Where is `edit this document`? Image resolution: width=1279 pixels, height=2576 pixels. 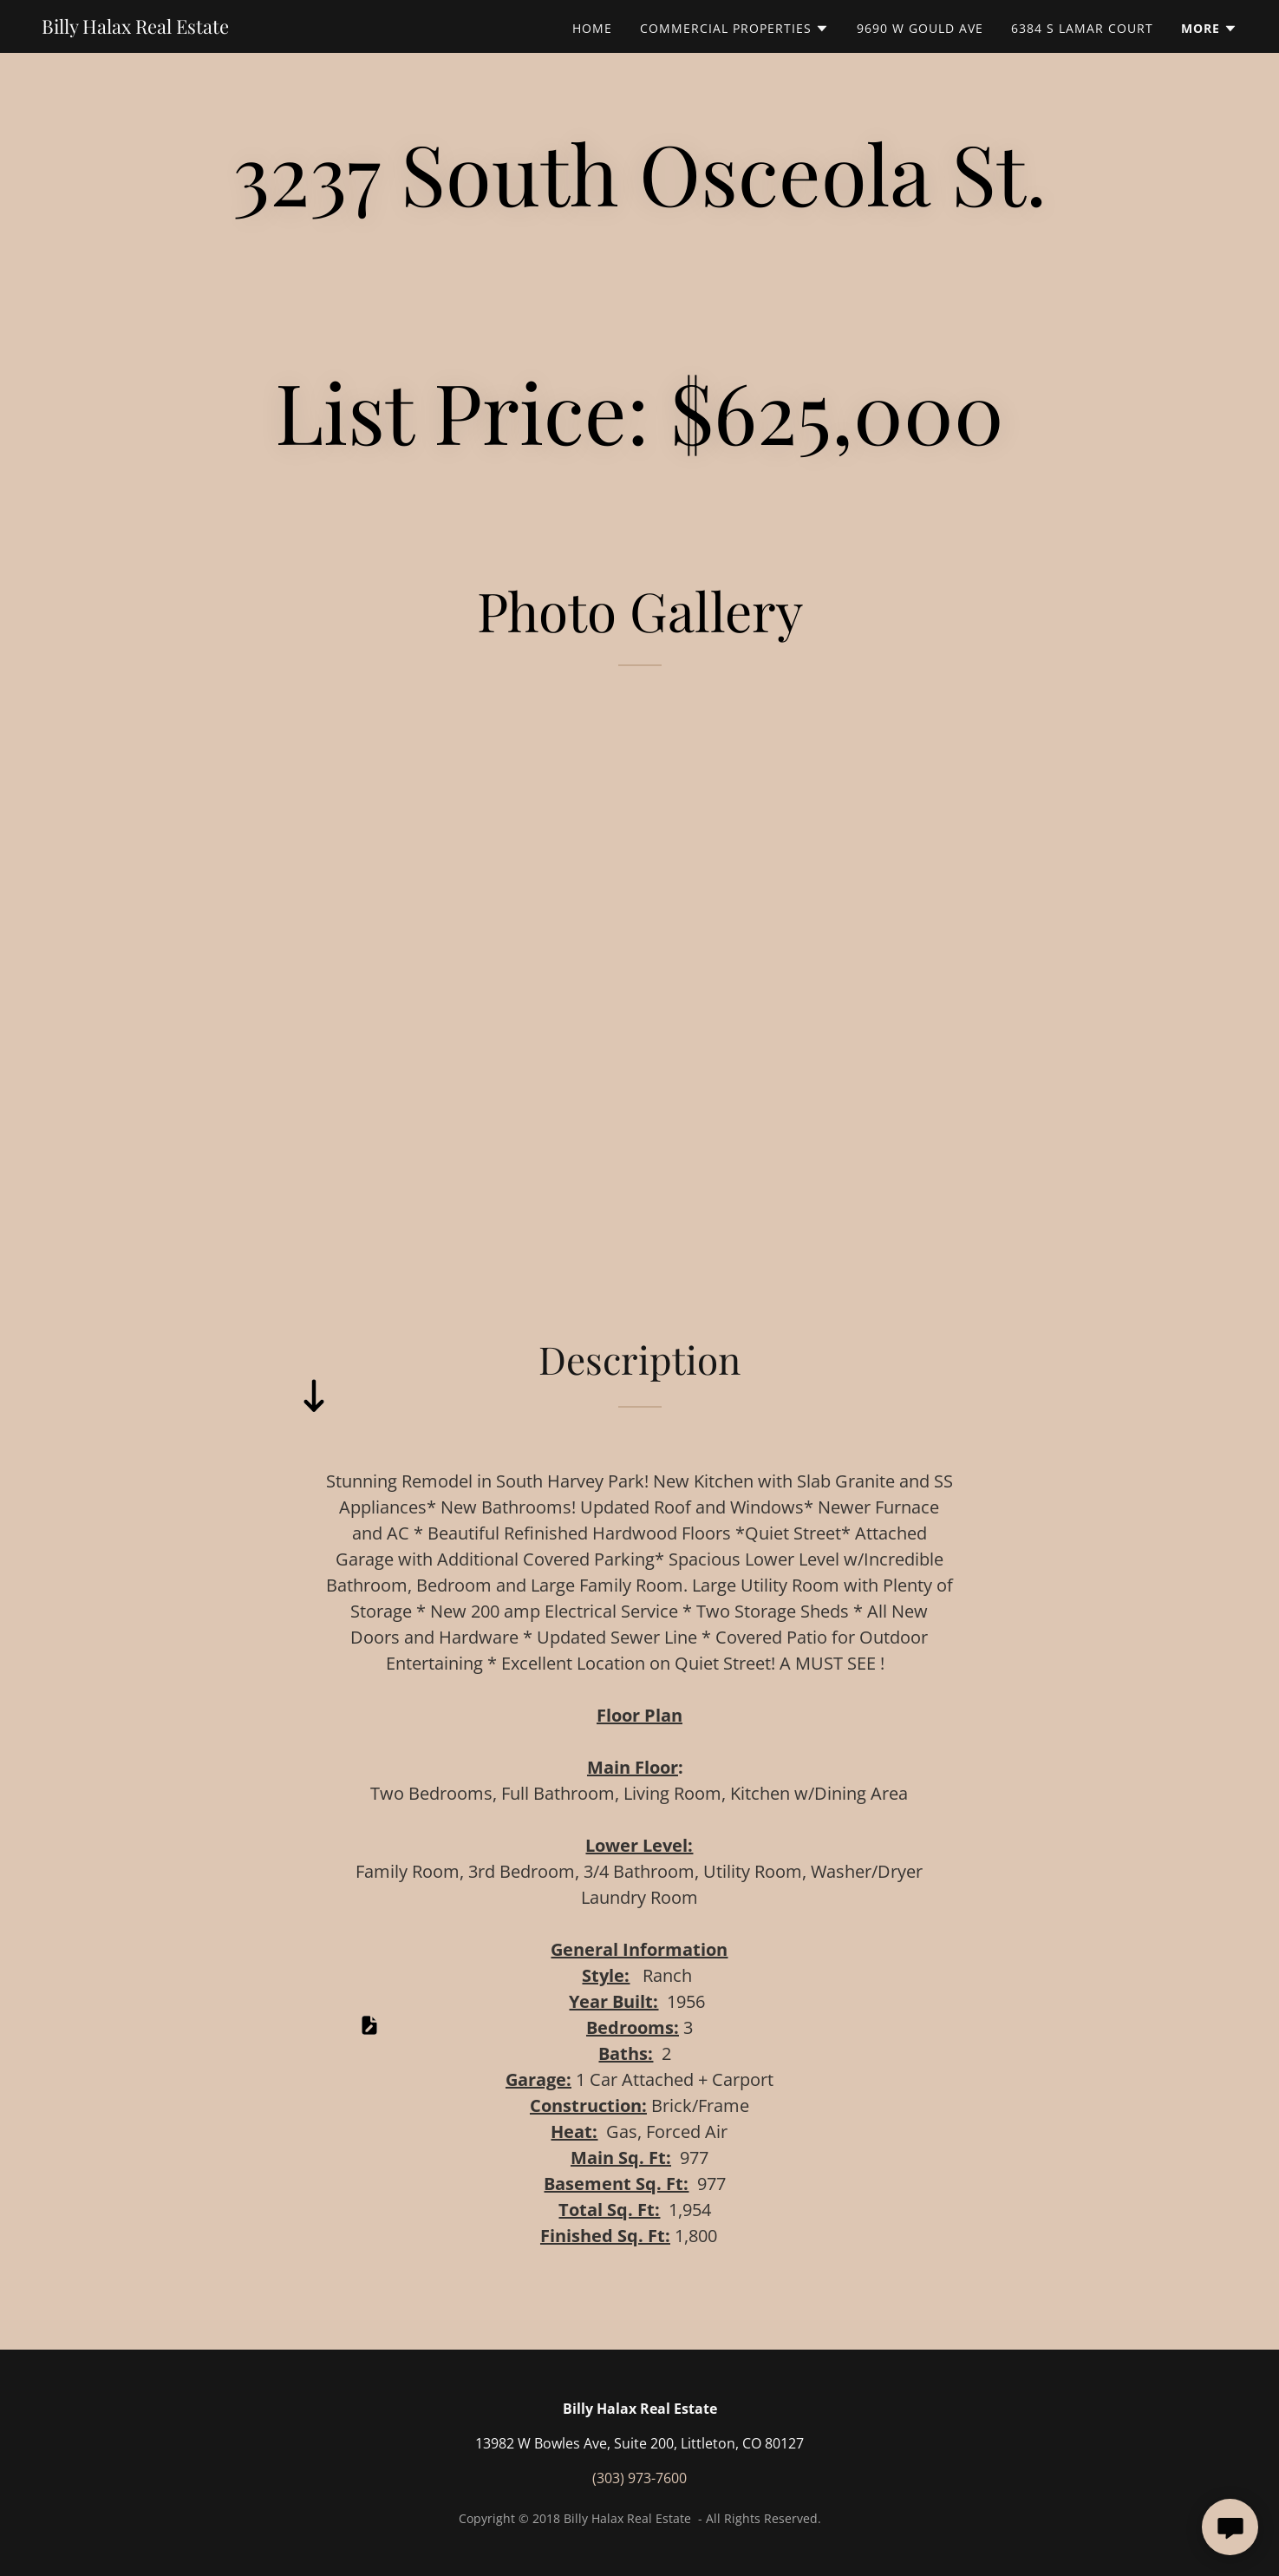
edit this document is located at coordinates (369, 2025).